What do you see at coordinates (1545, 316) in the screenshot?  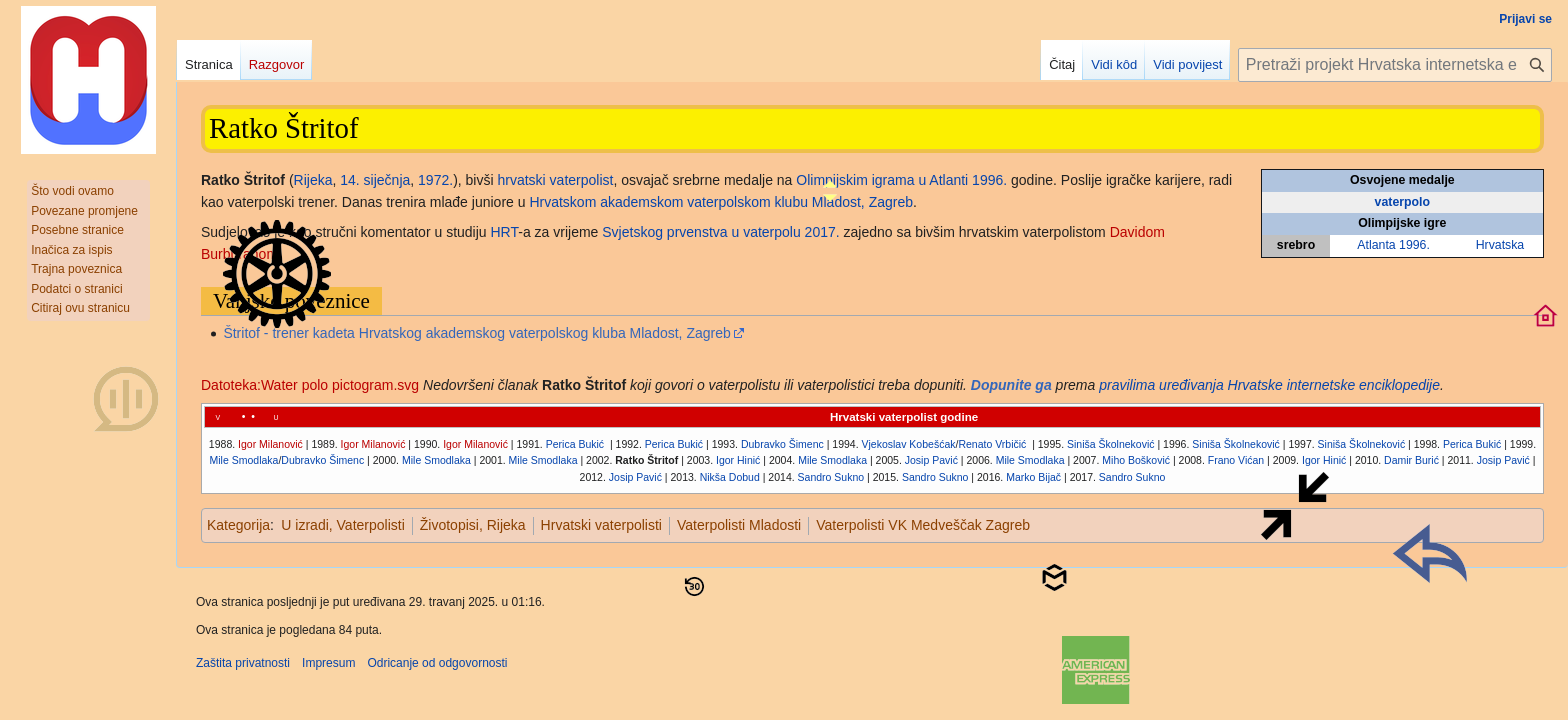 I see `navigate to home screen` at bounding box center [1545, 316].